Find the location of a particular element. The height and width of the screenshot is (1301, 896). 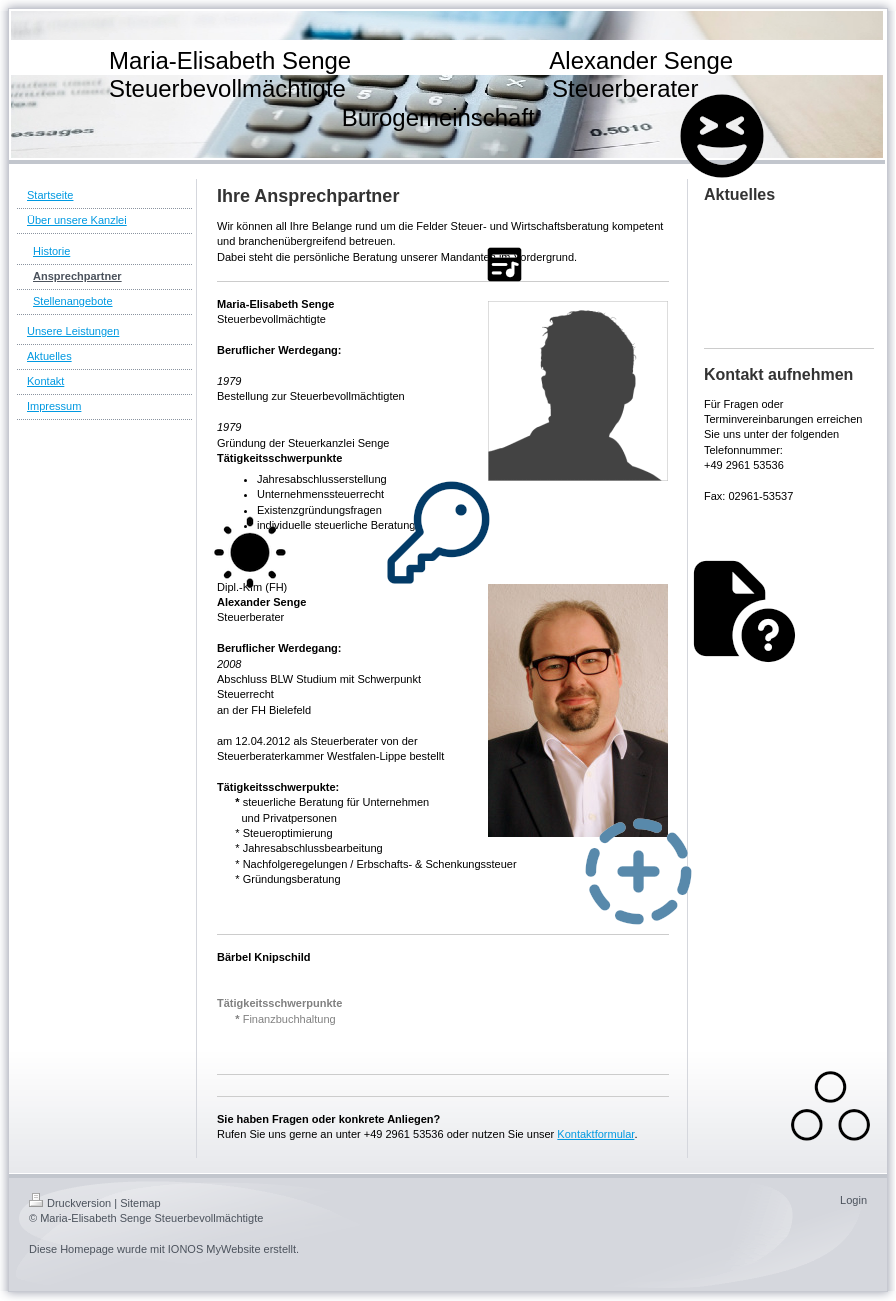

view your music playlist is located at coordinates (504, 264).